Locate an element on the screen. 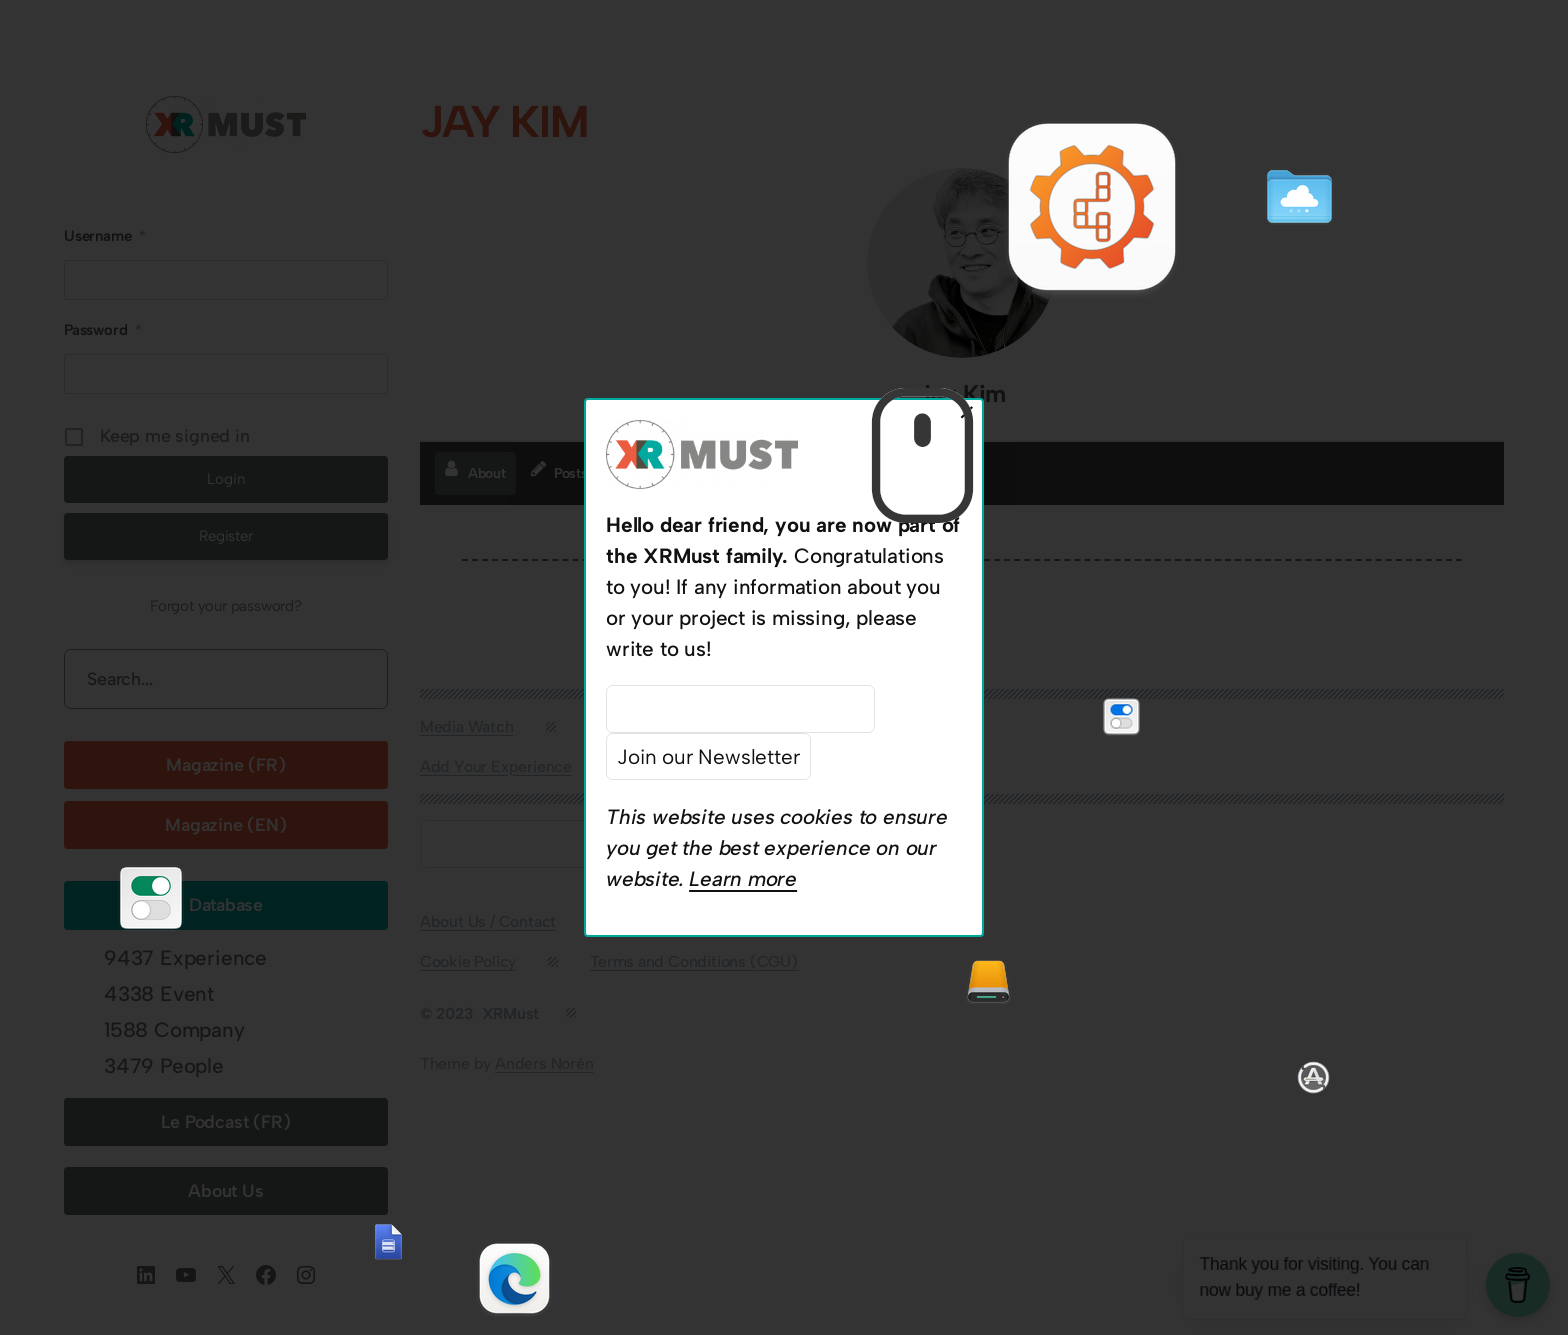 This screenshot has width=1568, height=1335. access mouse settings is located at coordinates (922, 455).